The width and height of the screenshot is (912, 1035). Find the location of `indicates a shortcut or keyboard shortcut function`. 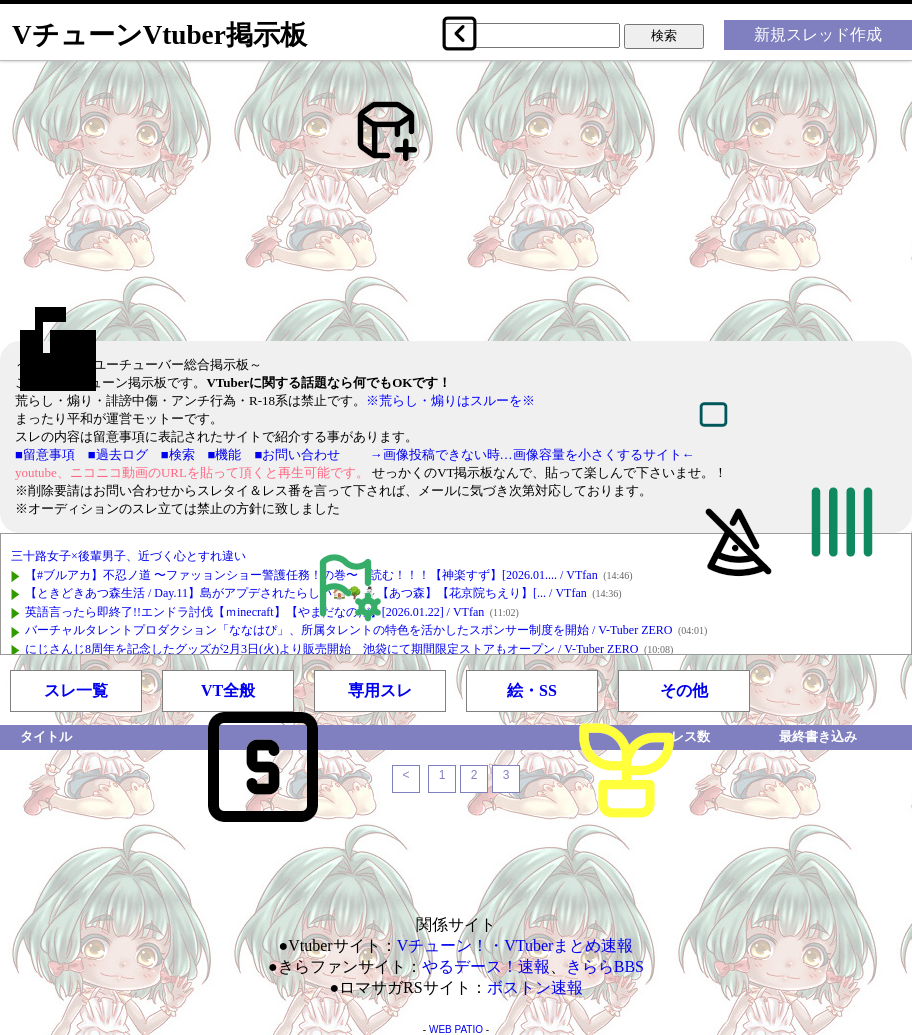

indicates a shortcut or keyboard shortcut function is located at coordinates (263, 767).